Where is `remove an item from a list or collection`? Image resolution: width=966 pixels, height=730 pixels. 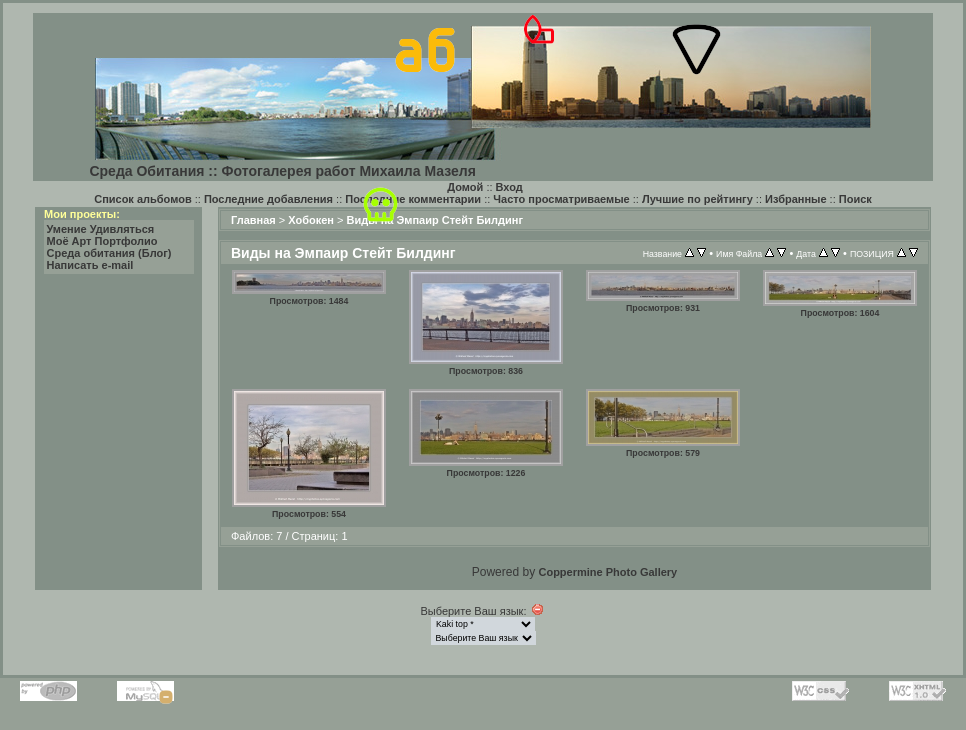 remove an item from a list or collection is located at coordinates (166, 697).